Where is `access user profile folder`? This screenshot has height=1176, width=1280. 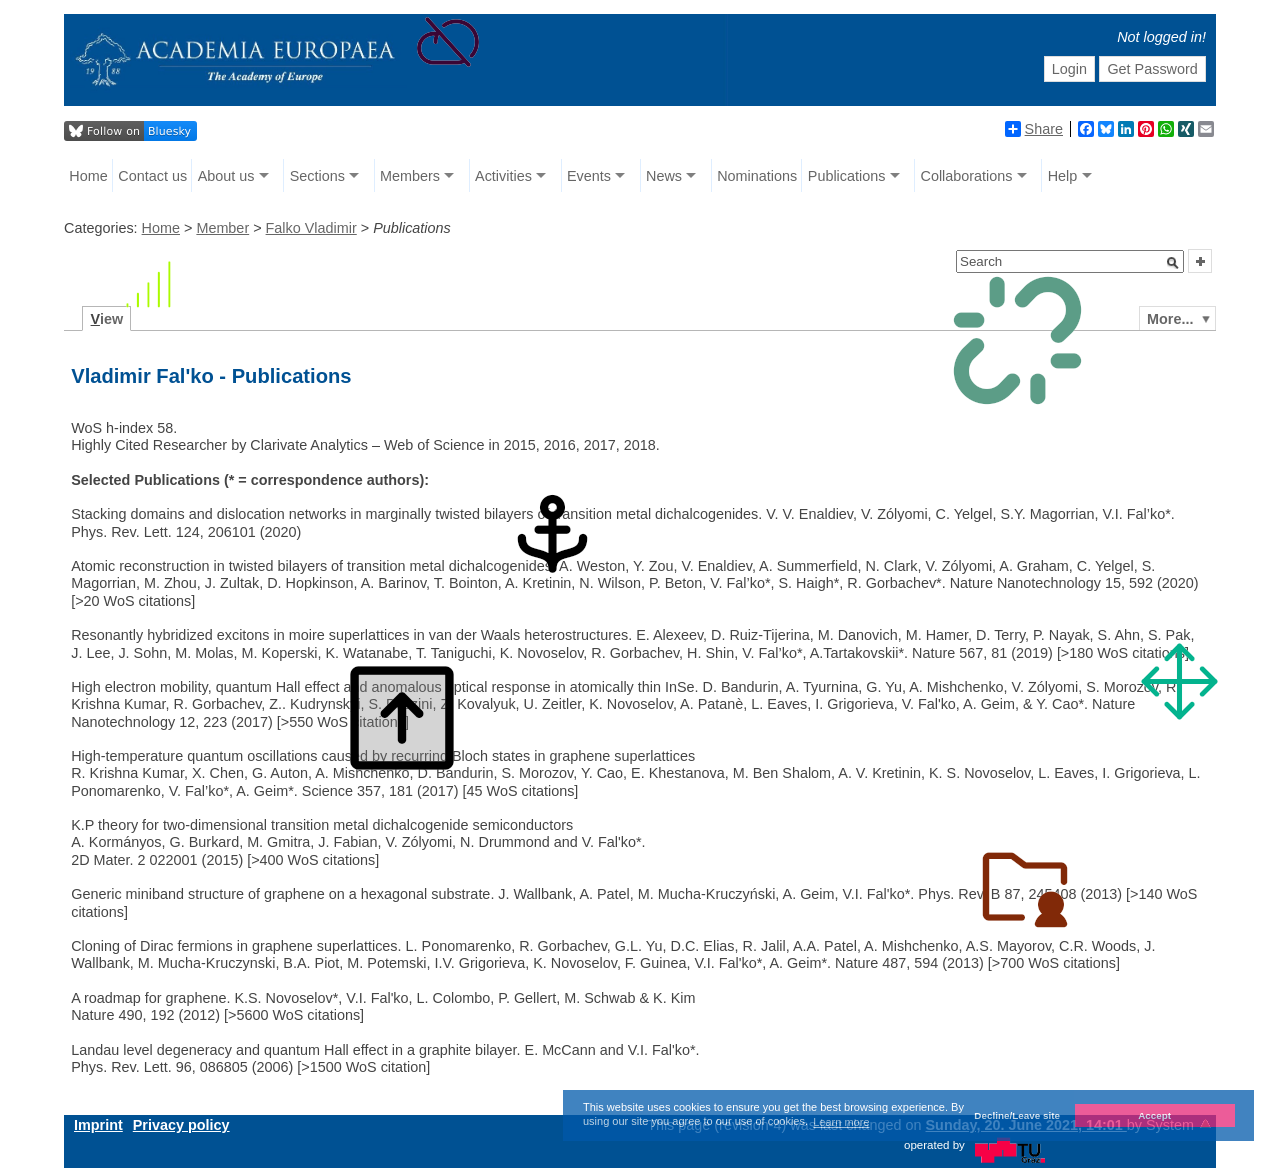 access user profile folder is located at coordinates (1025, 885).